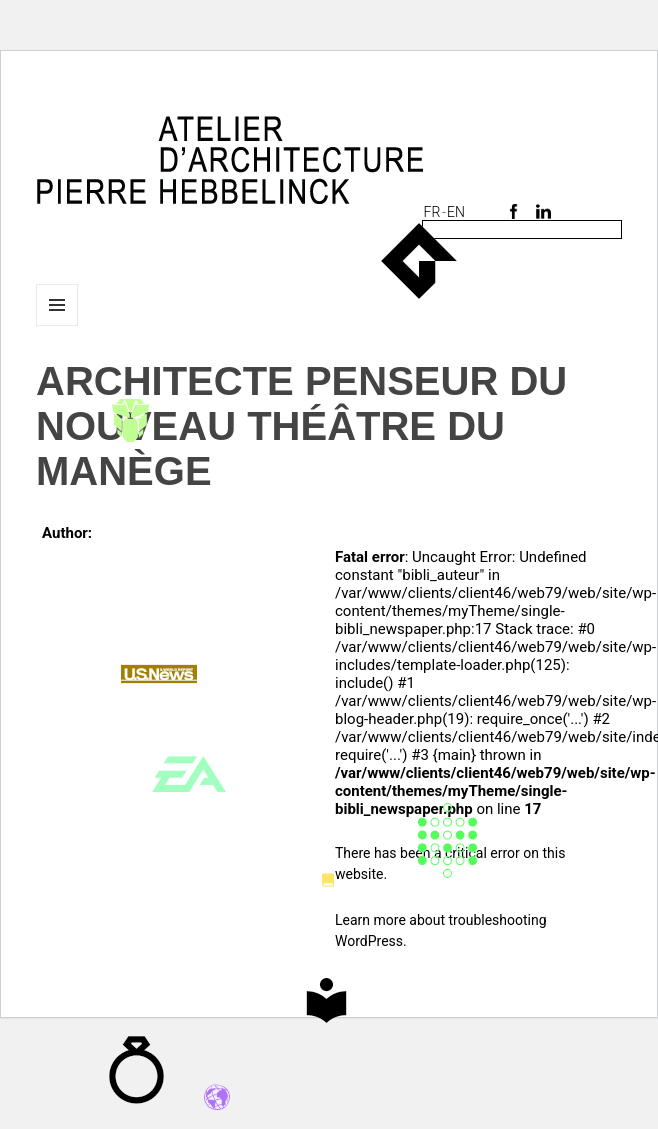 Image resolution: width=658 pixels, height=1129 pixels. I want to click on PrimeVue UI component library logo, so click(130, 420).